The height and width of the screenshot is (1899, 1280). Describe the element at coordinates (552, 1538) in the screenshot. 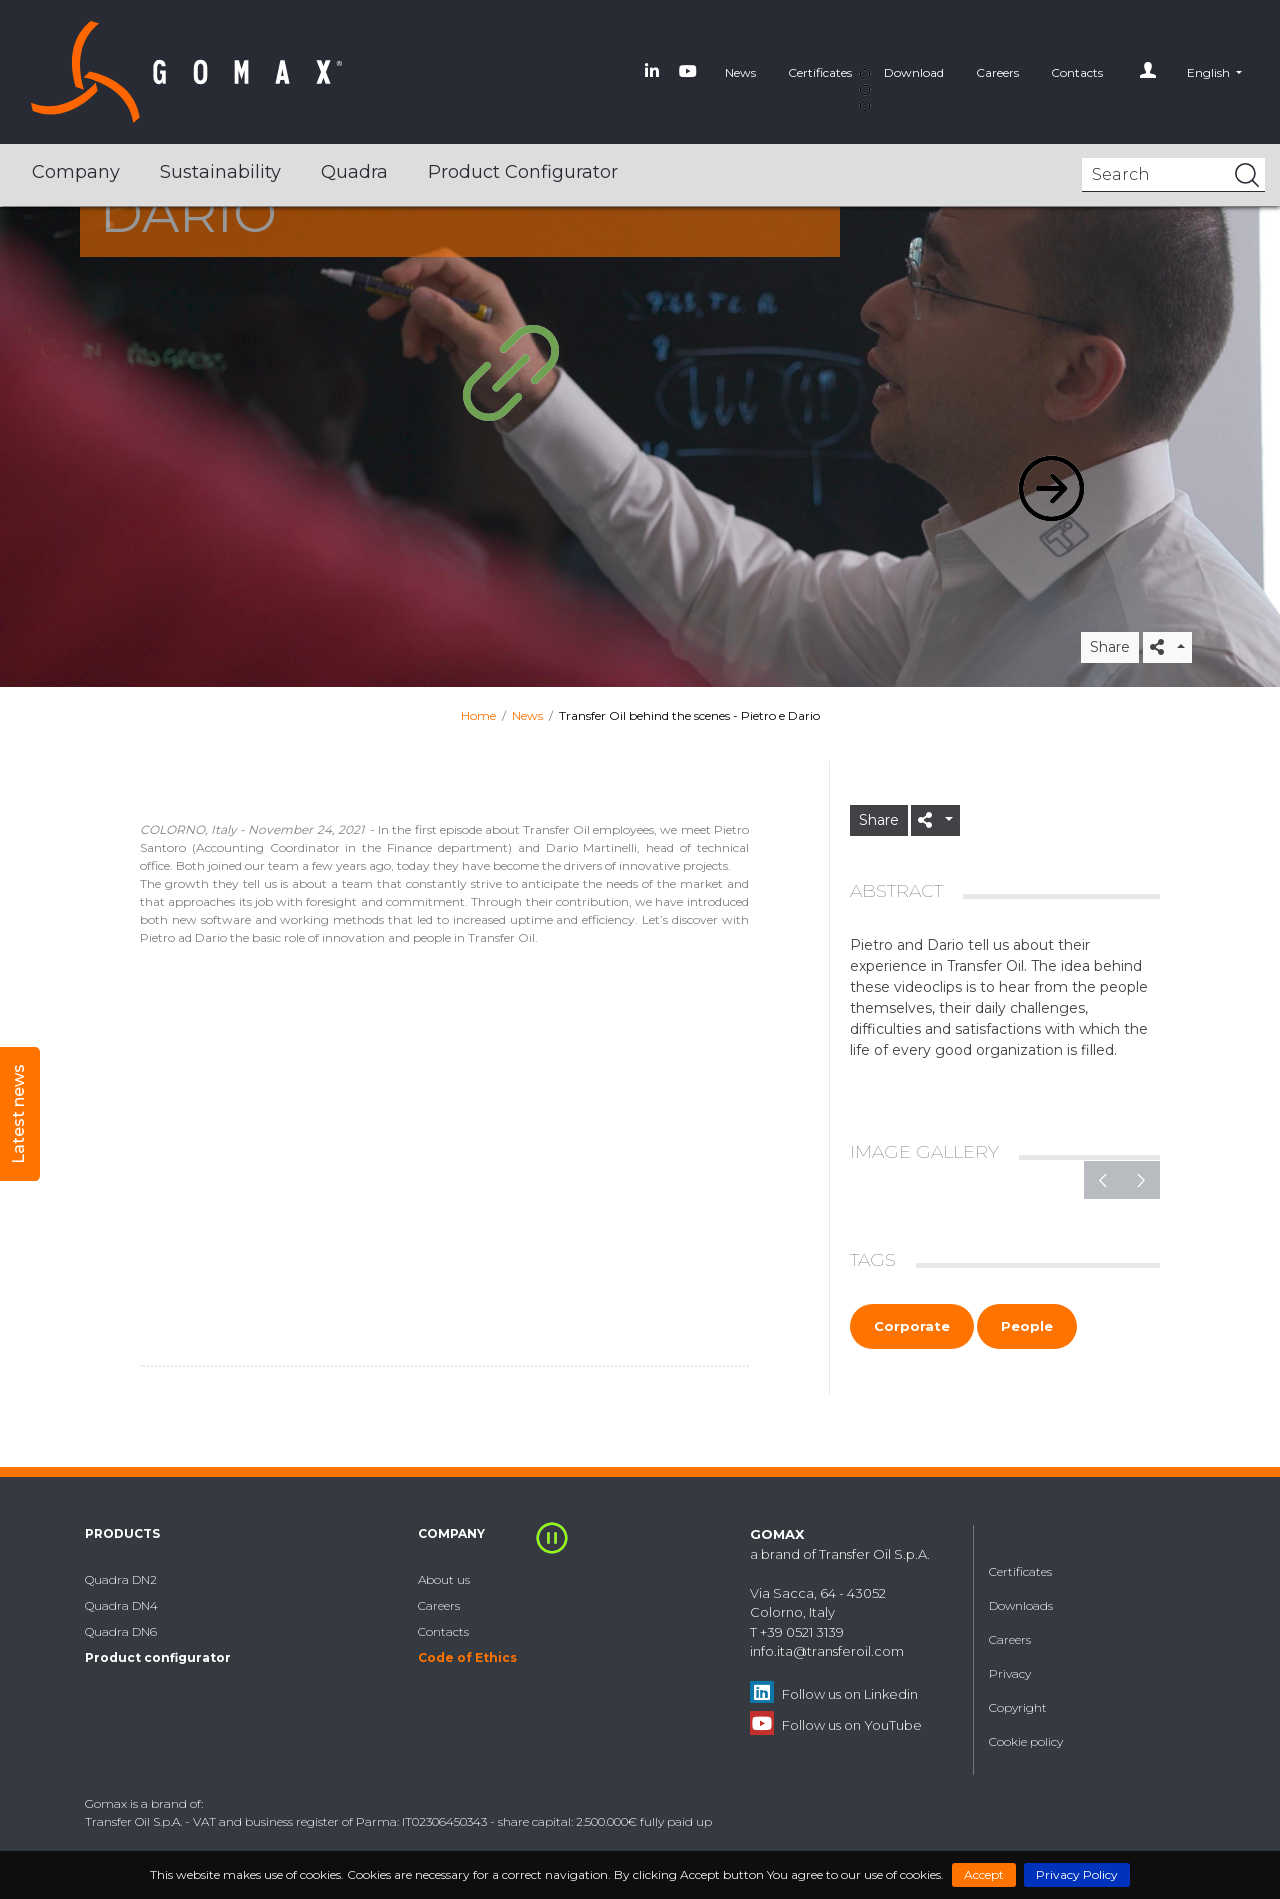

I see `pause media playback` at that location.